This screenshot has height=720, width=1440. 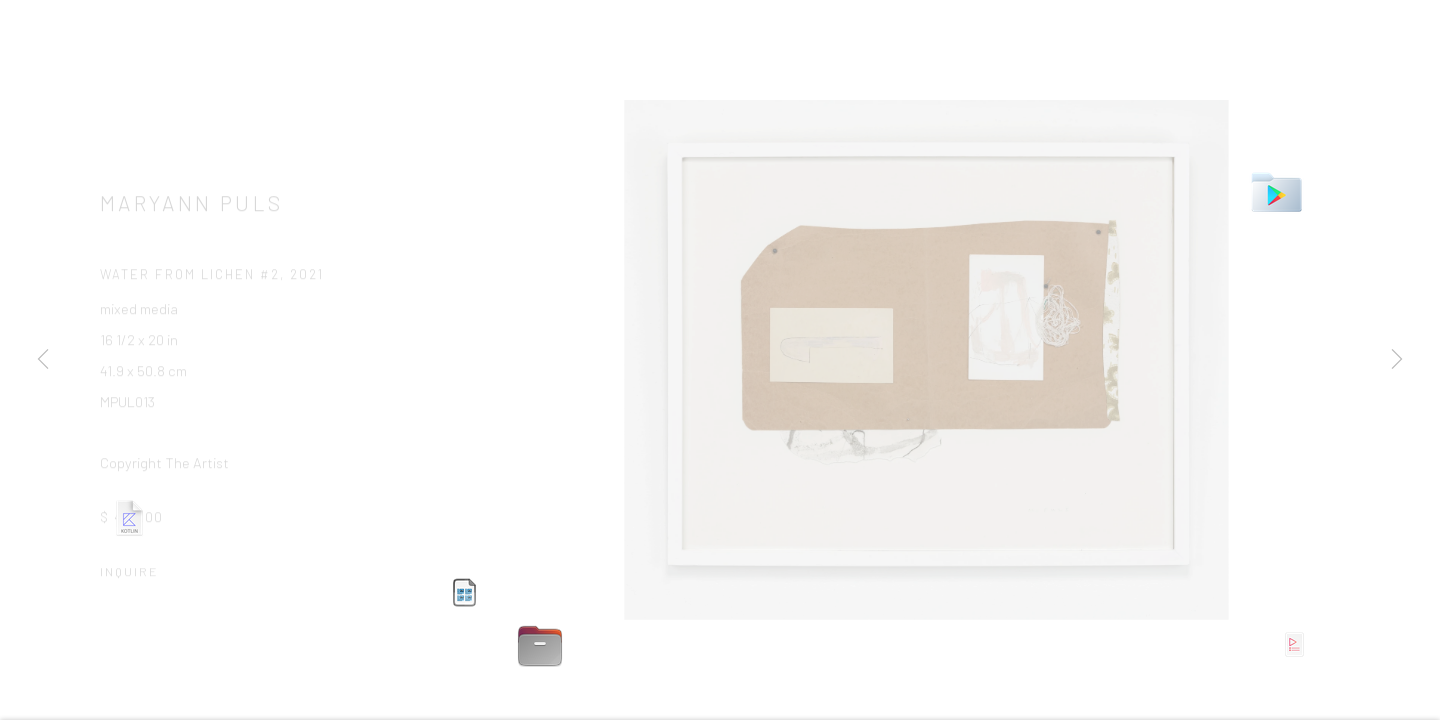 I want to click on open an opendocument master document file, so click(x=464, y=592).